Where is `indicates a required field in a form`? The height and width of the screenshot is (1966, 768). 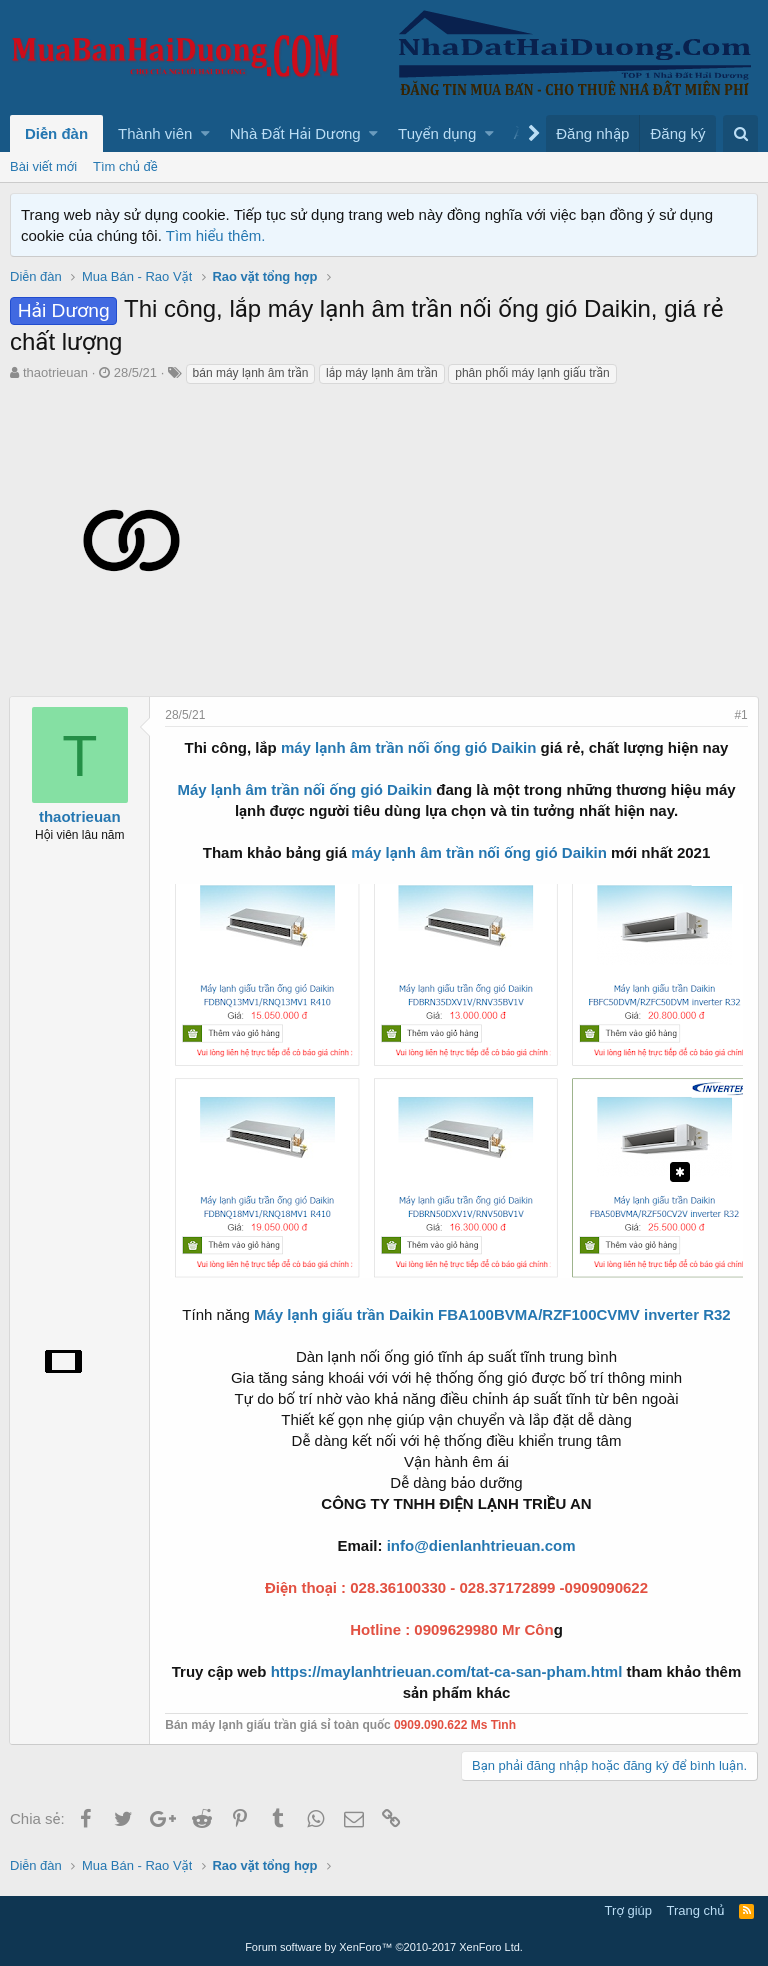
indicates a required field in a form is located at coordinates (680, 1172).